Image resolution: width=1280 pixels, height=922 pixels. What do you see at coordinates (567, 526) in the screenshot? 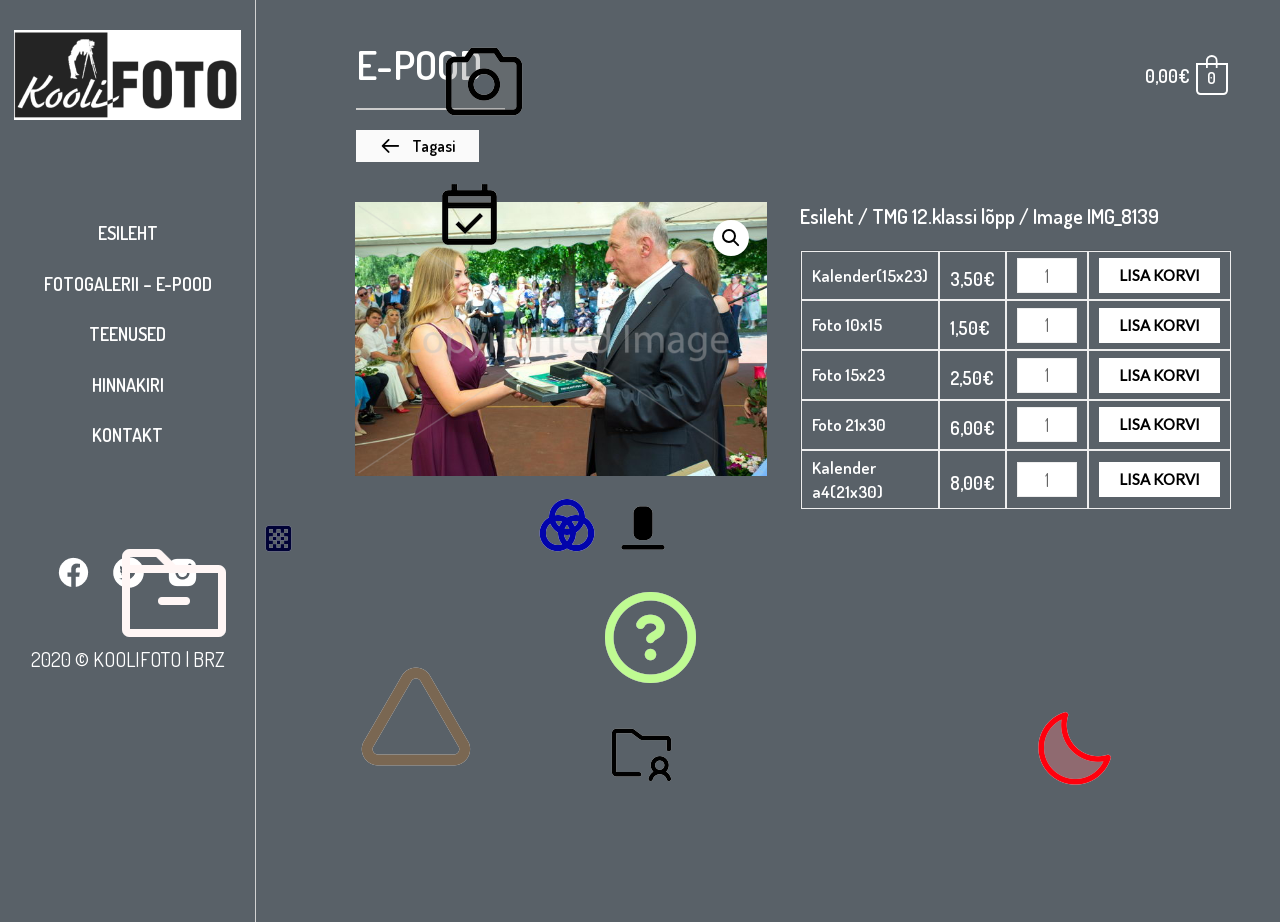
I see `indicates overlapping or shared elements between three sets` at bounding box center [567, 526].